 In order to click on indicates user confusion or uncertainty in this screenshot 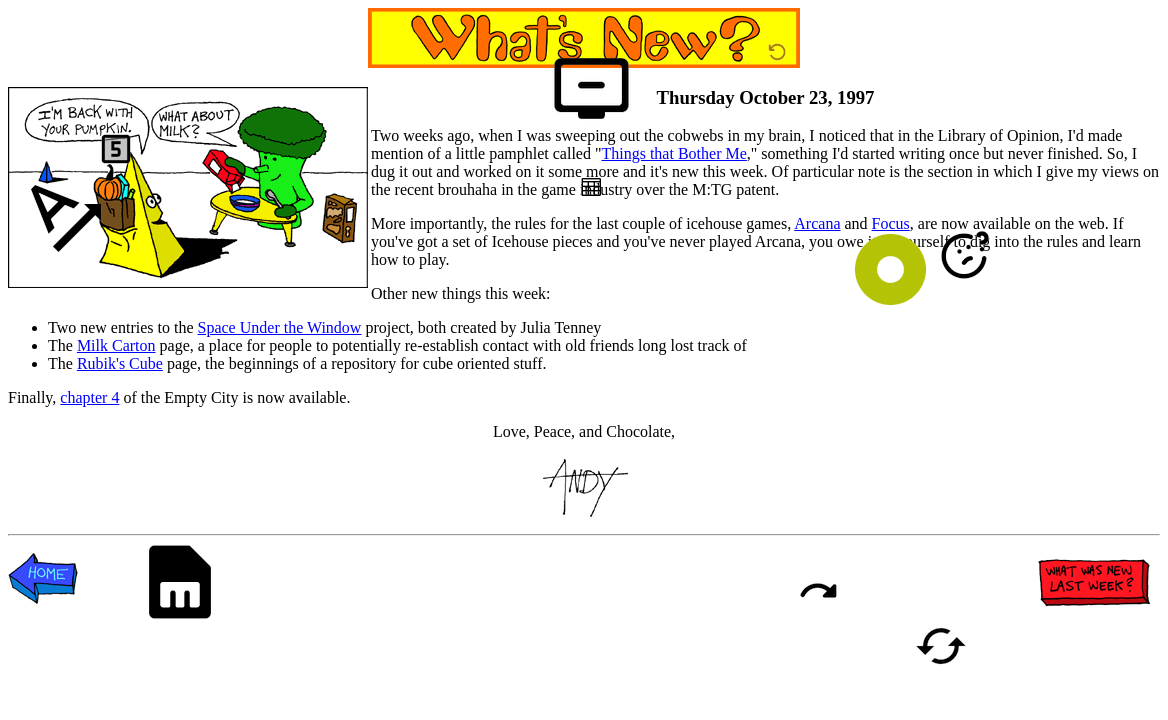, I will do `click(964, 256)`.